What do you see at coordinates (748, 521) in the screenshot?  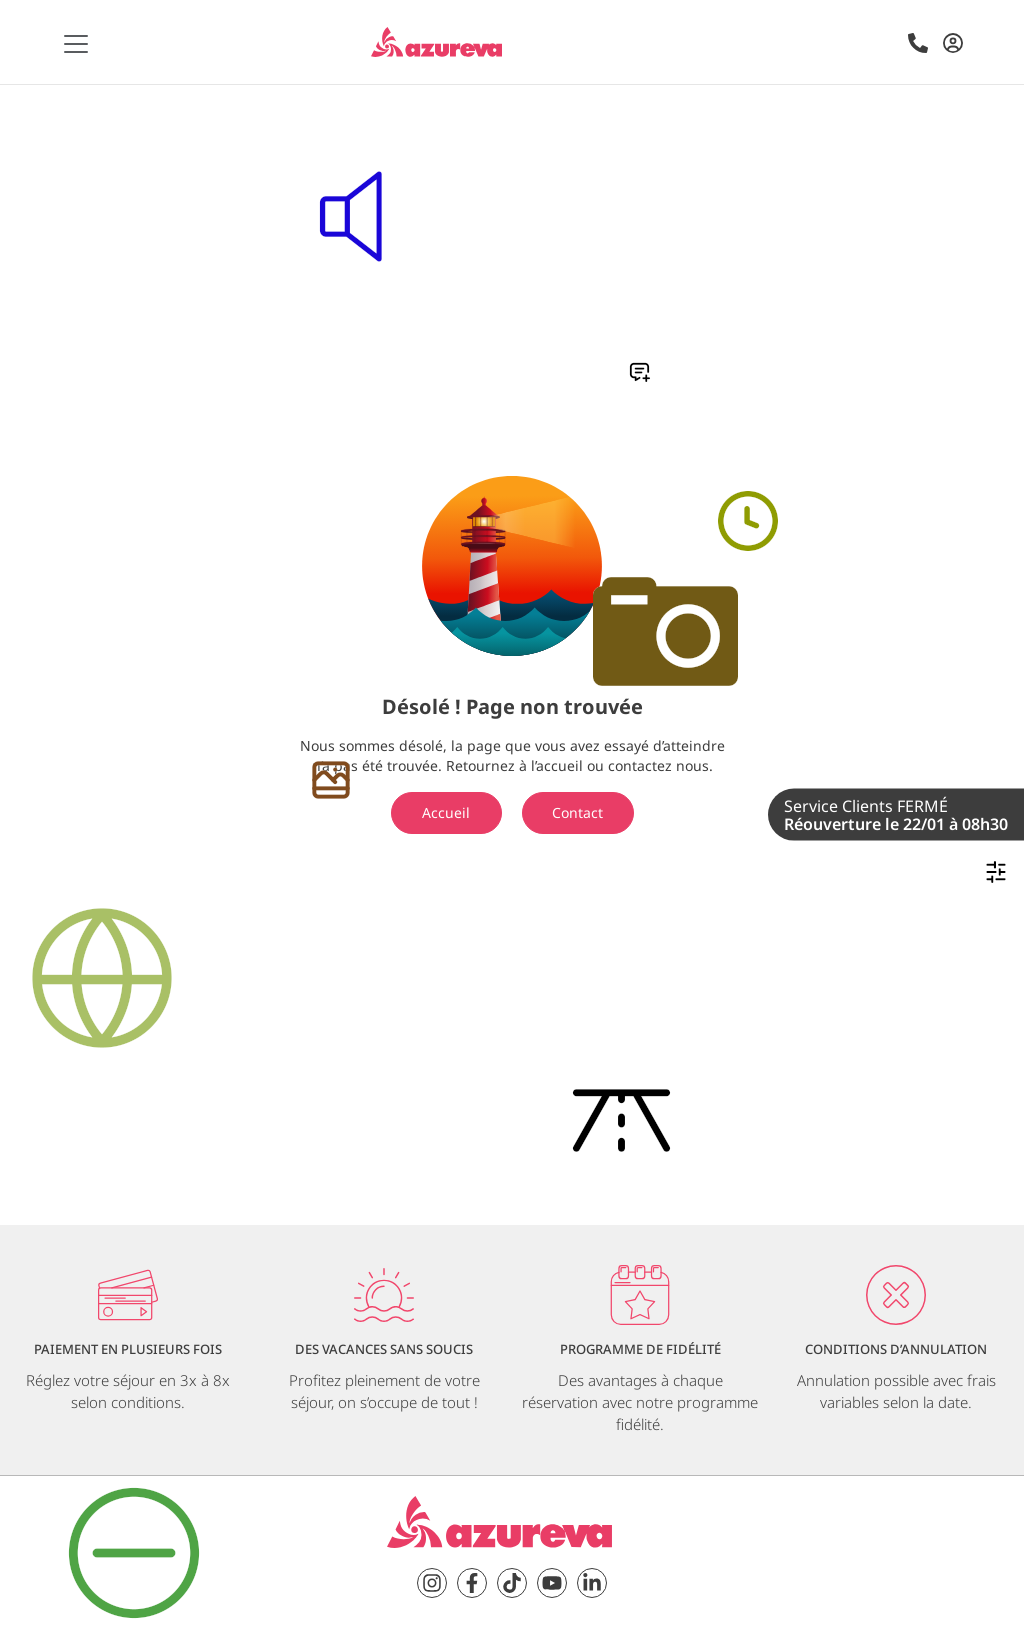 I see `view timestamp or time-related information` at bounding box center [748, 521].